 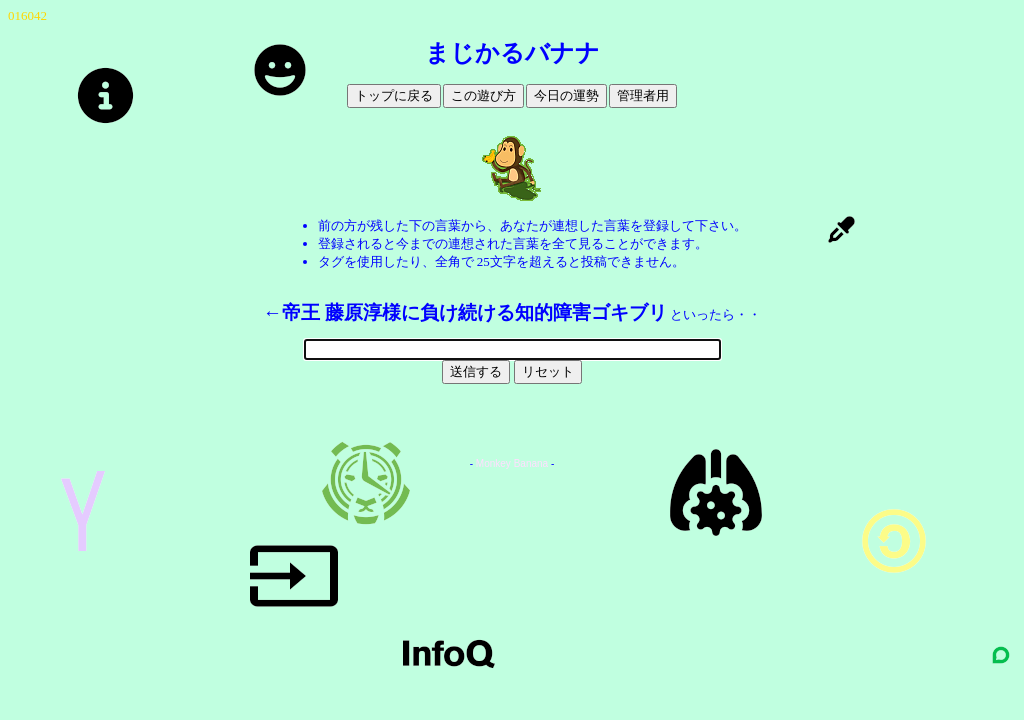 I want to click on react with a happy emoji, so click(x=280, y=70).